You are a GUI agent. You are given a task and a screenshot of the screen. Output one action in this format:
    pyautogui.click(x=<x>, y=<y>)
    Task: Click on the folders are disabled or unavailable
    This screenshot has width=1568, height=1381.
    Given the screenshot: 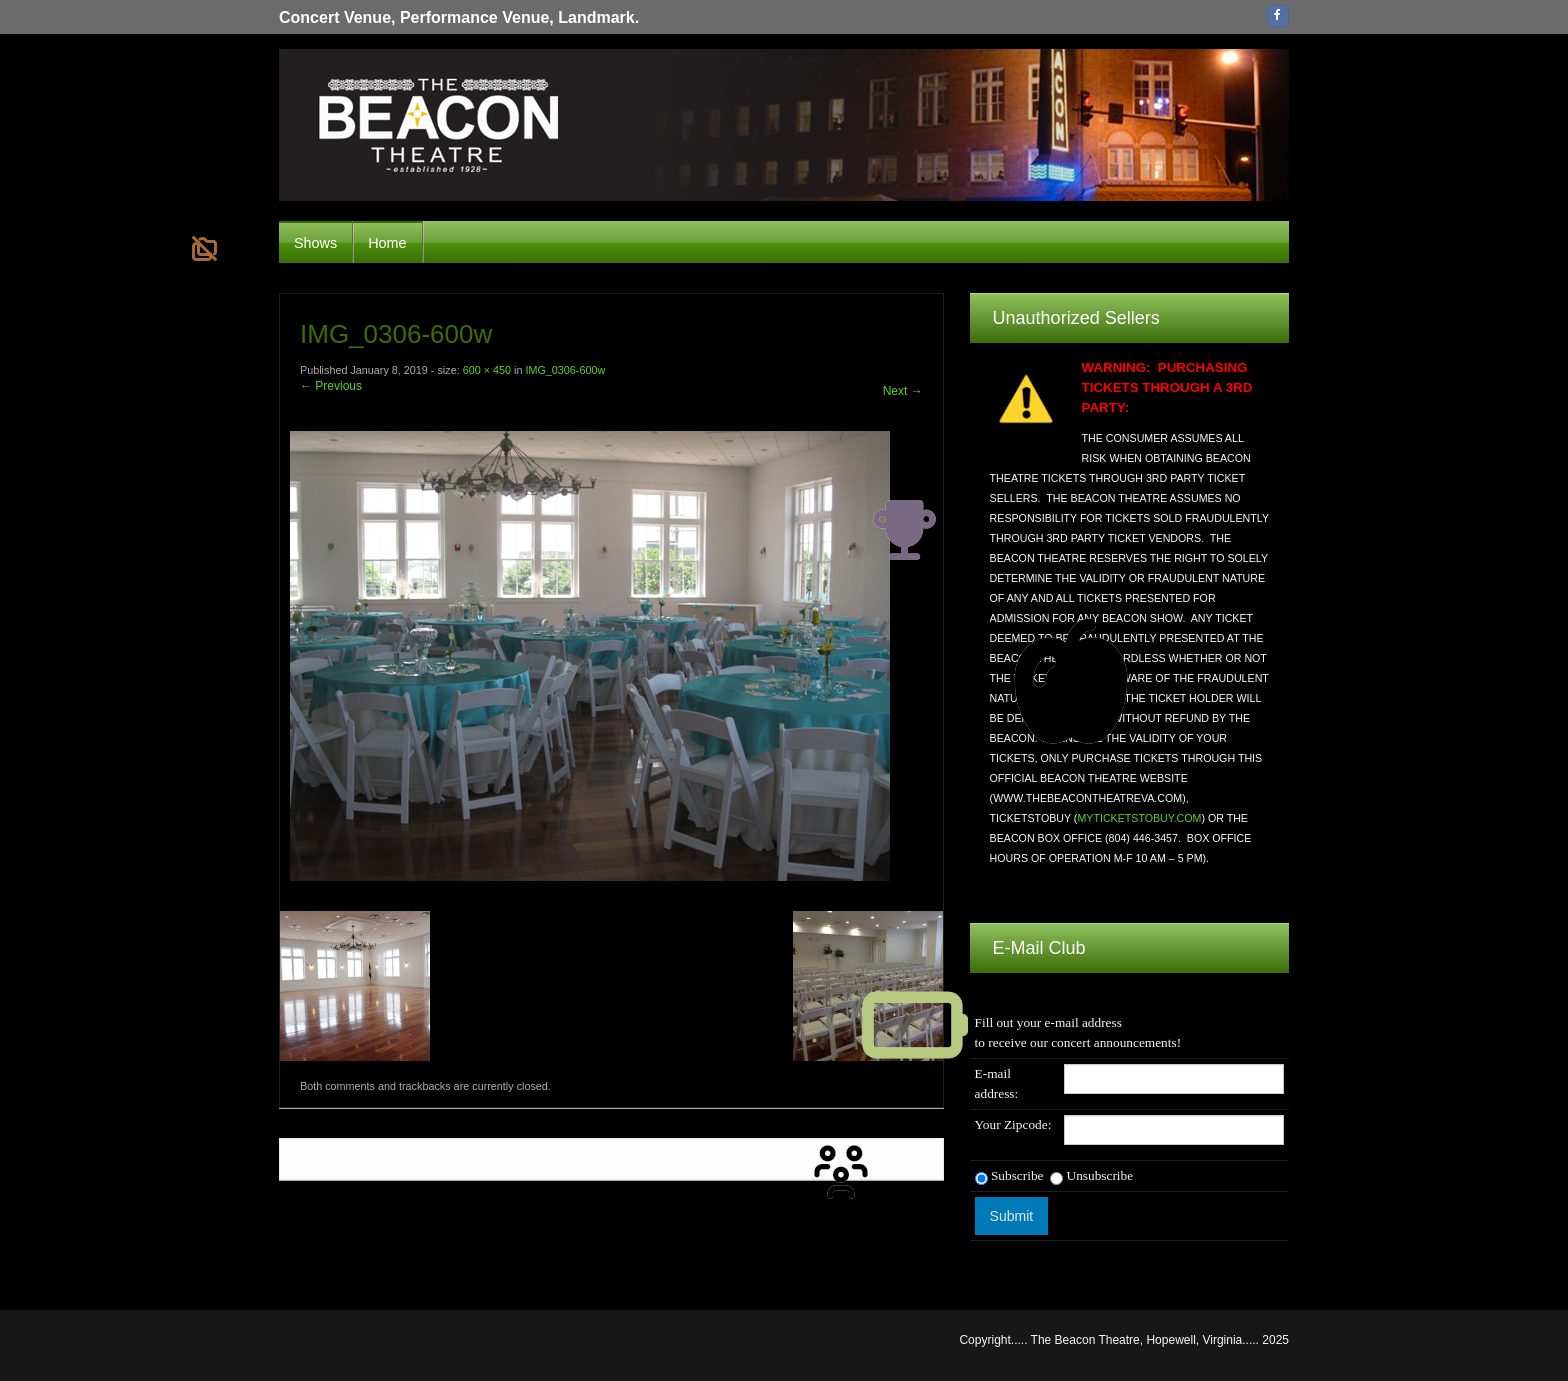 What is the action you would take?
    pyautogui.click(x=204, y=248)
    